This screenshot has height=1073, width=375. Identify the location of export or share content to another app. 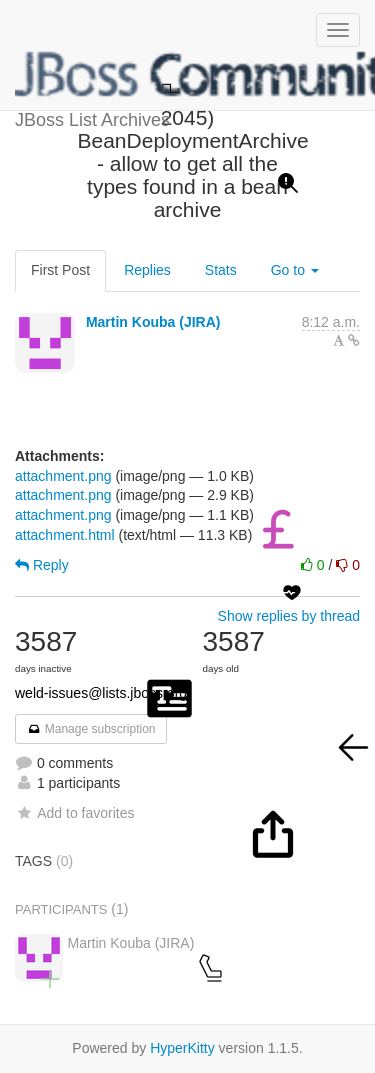
(273, 836).